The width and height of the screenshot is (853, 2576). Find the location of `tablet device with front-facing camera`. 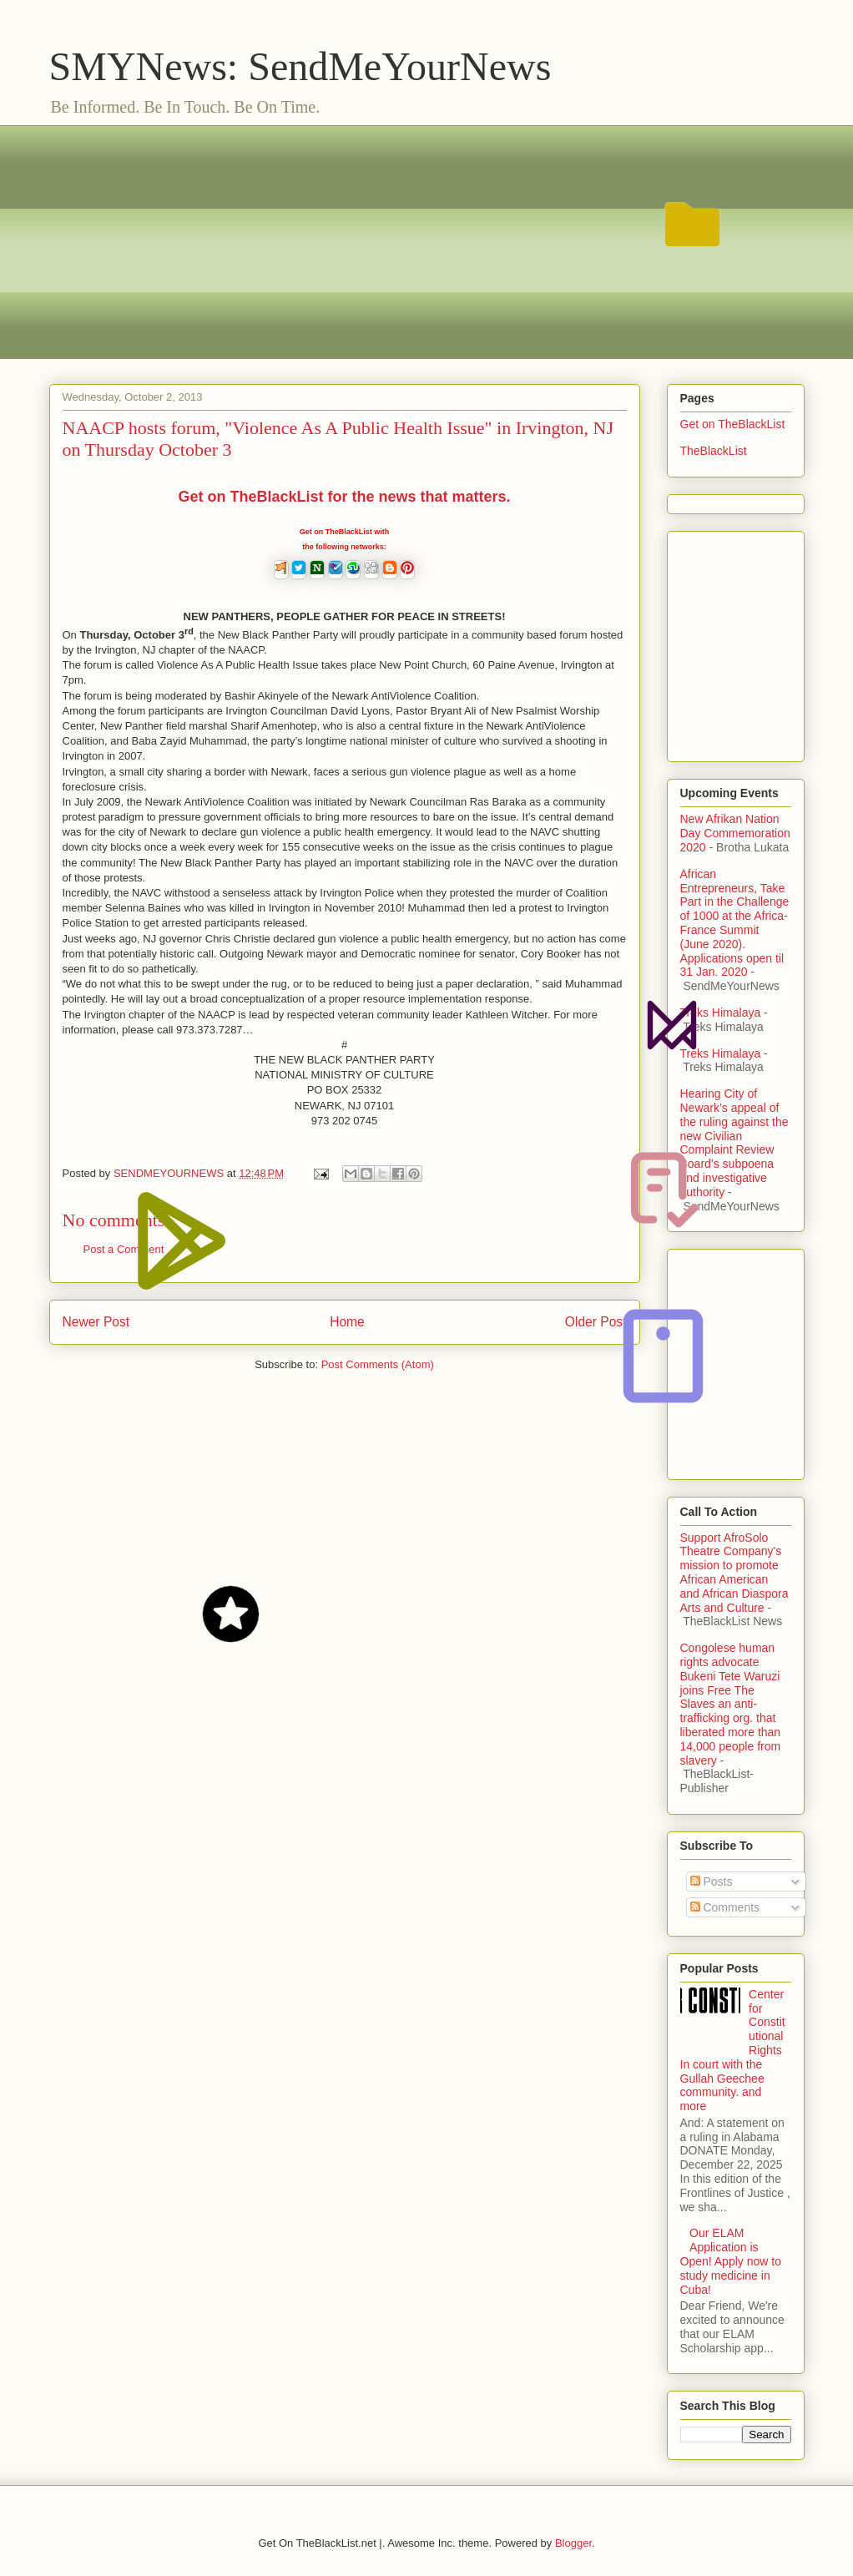

tablet device with front-facing camera is located at coordinates (663, 1356).